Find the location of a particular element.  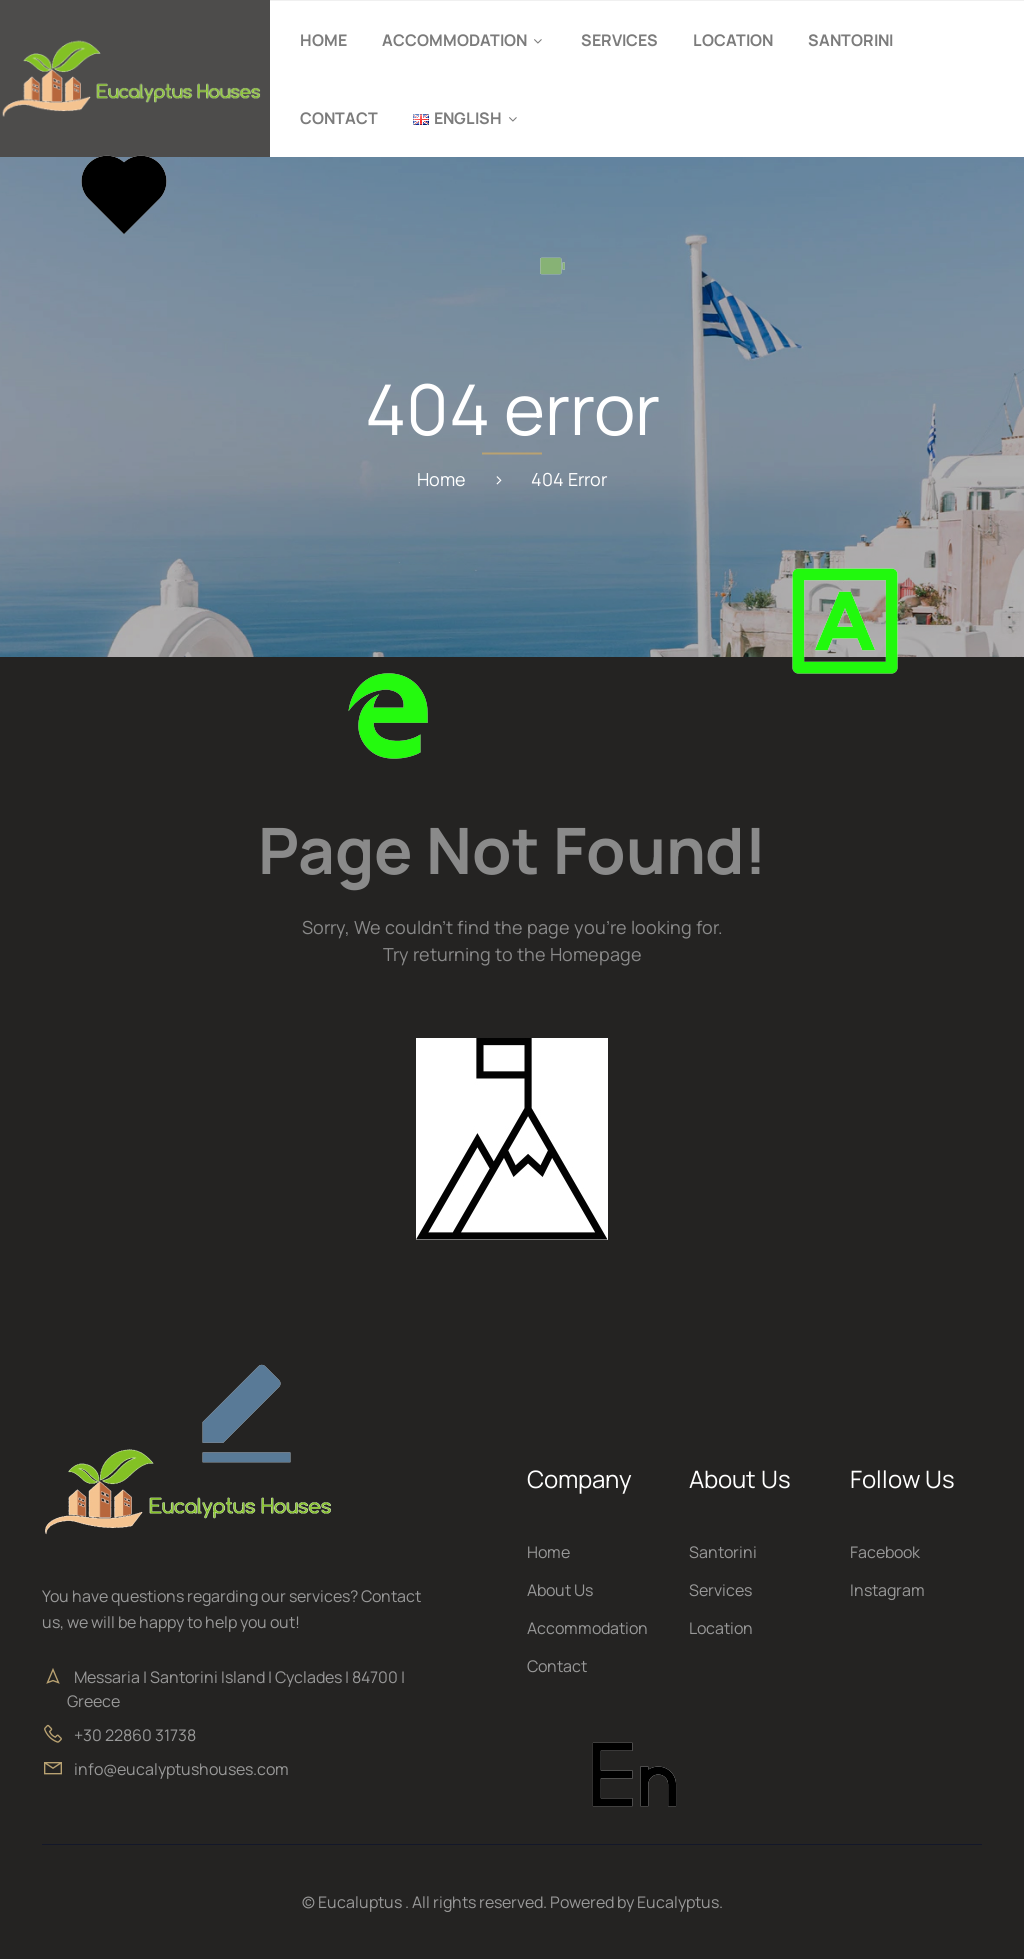

indicates current battery level is located at coordinates (552, 266).